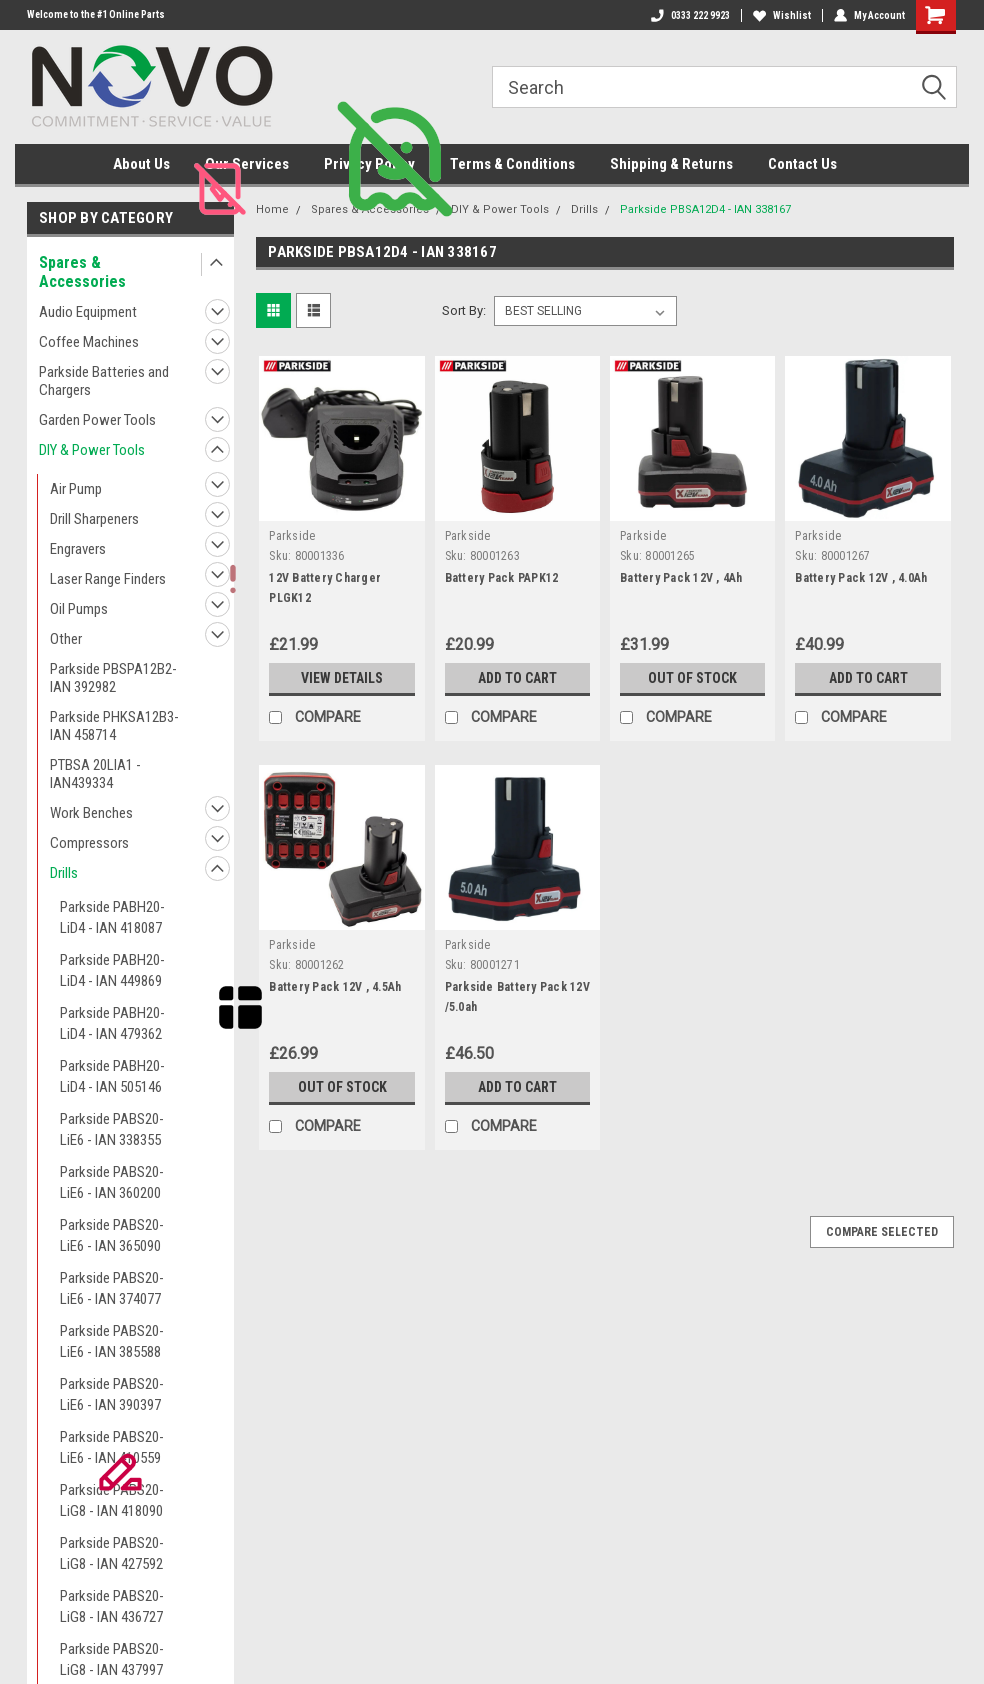 The image size is (984, 1684). Describe the element at coordinates (220, 189) in the screenshot. I see `playing cards disabled or unavailable` at that location.